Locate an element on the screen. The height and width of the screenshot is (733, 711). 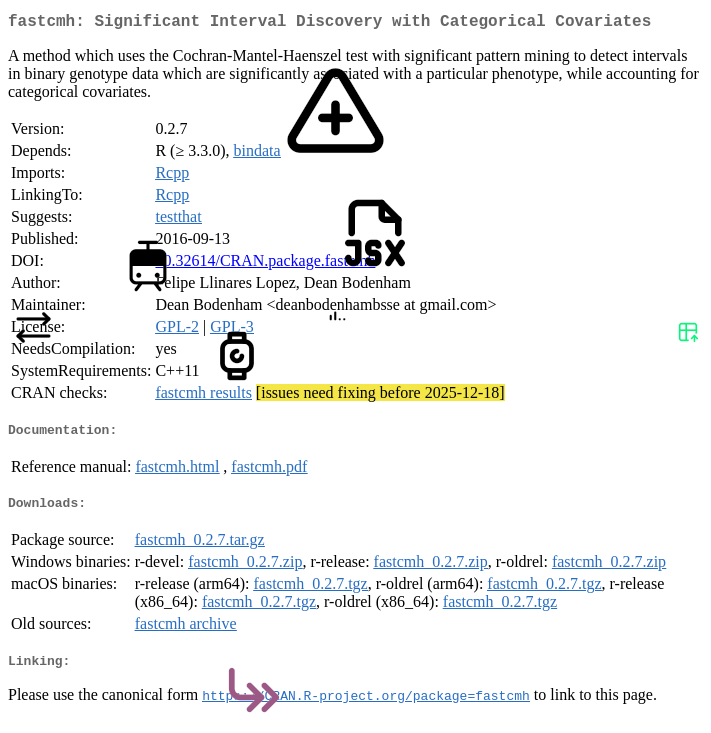
indicates a JSX file type is located at coordinates (375, 233).